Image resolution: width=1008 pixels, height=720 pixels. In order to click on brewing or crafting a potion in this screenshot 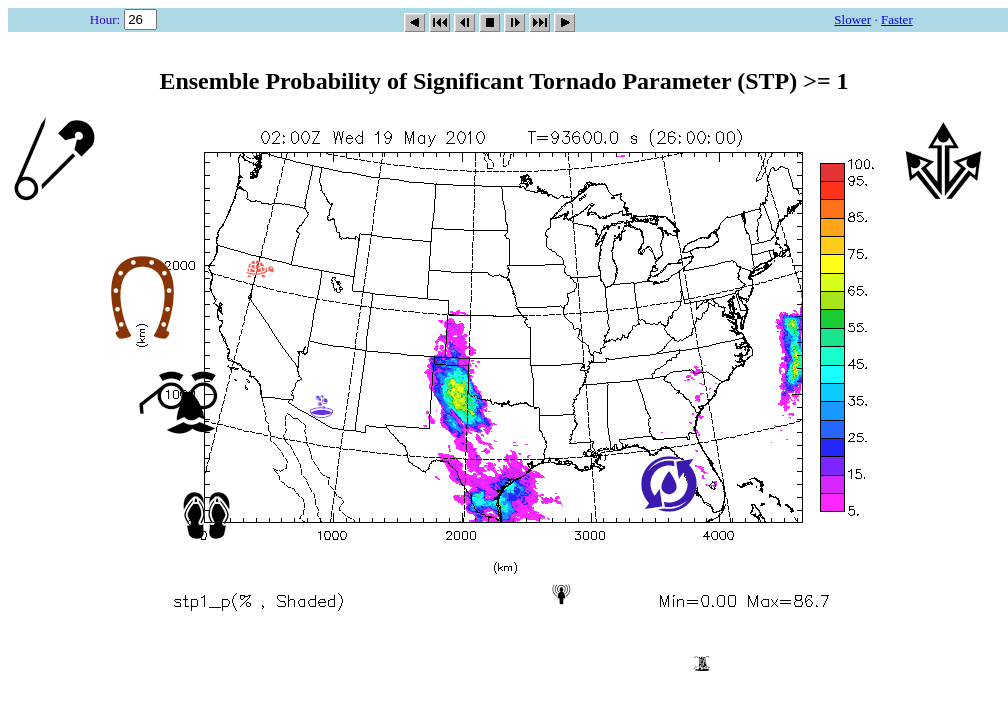, I will do `click(321, 406)`.